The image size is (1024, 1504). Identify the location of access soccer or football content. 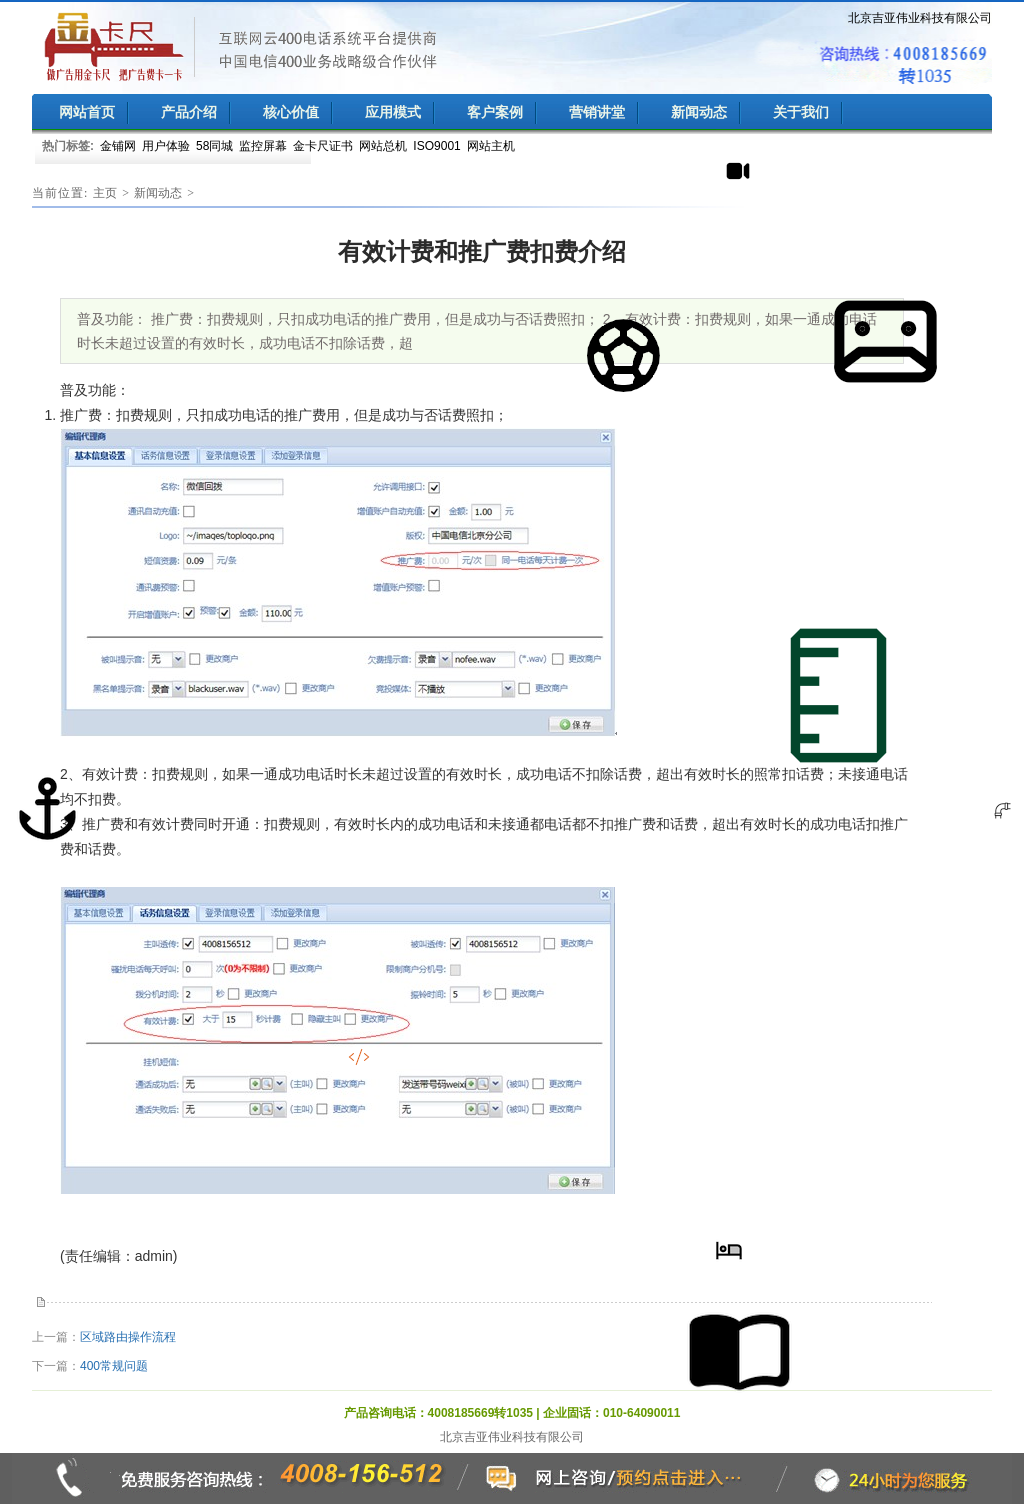
(623, 355).